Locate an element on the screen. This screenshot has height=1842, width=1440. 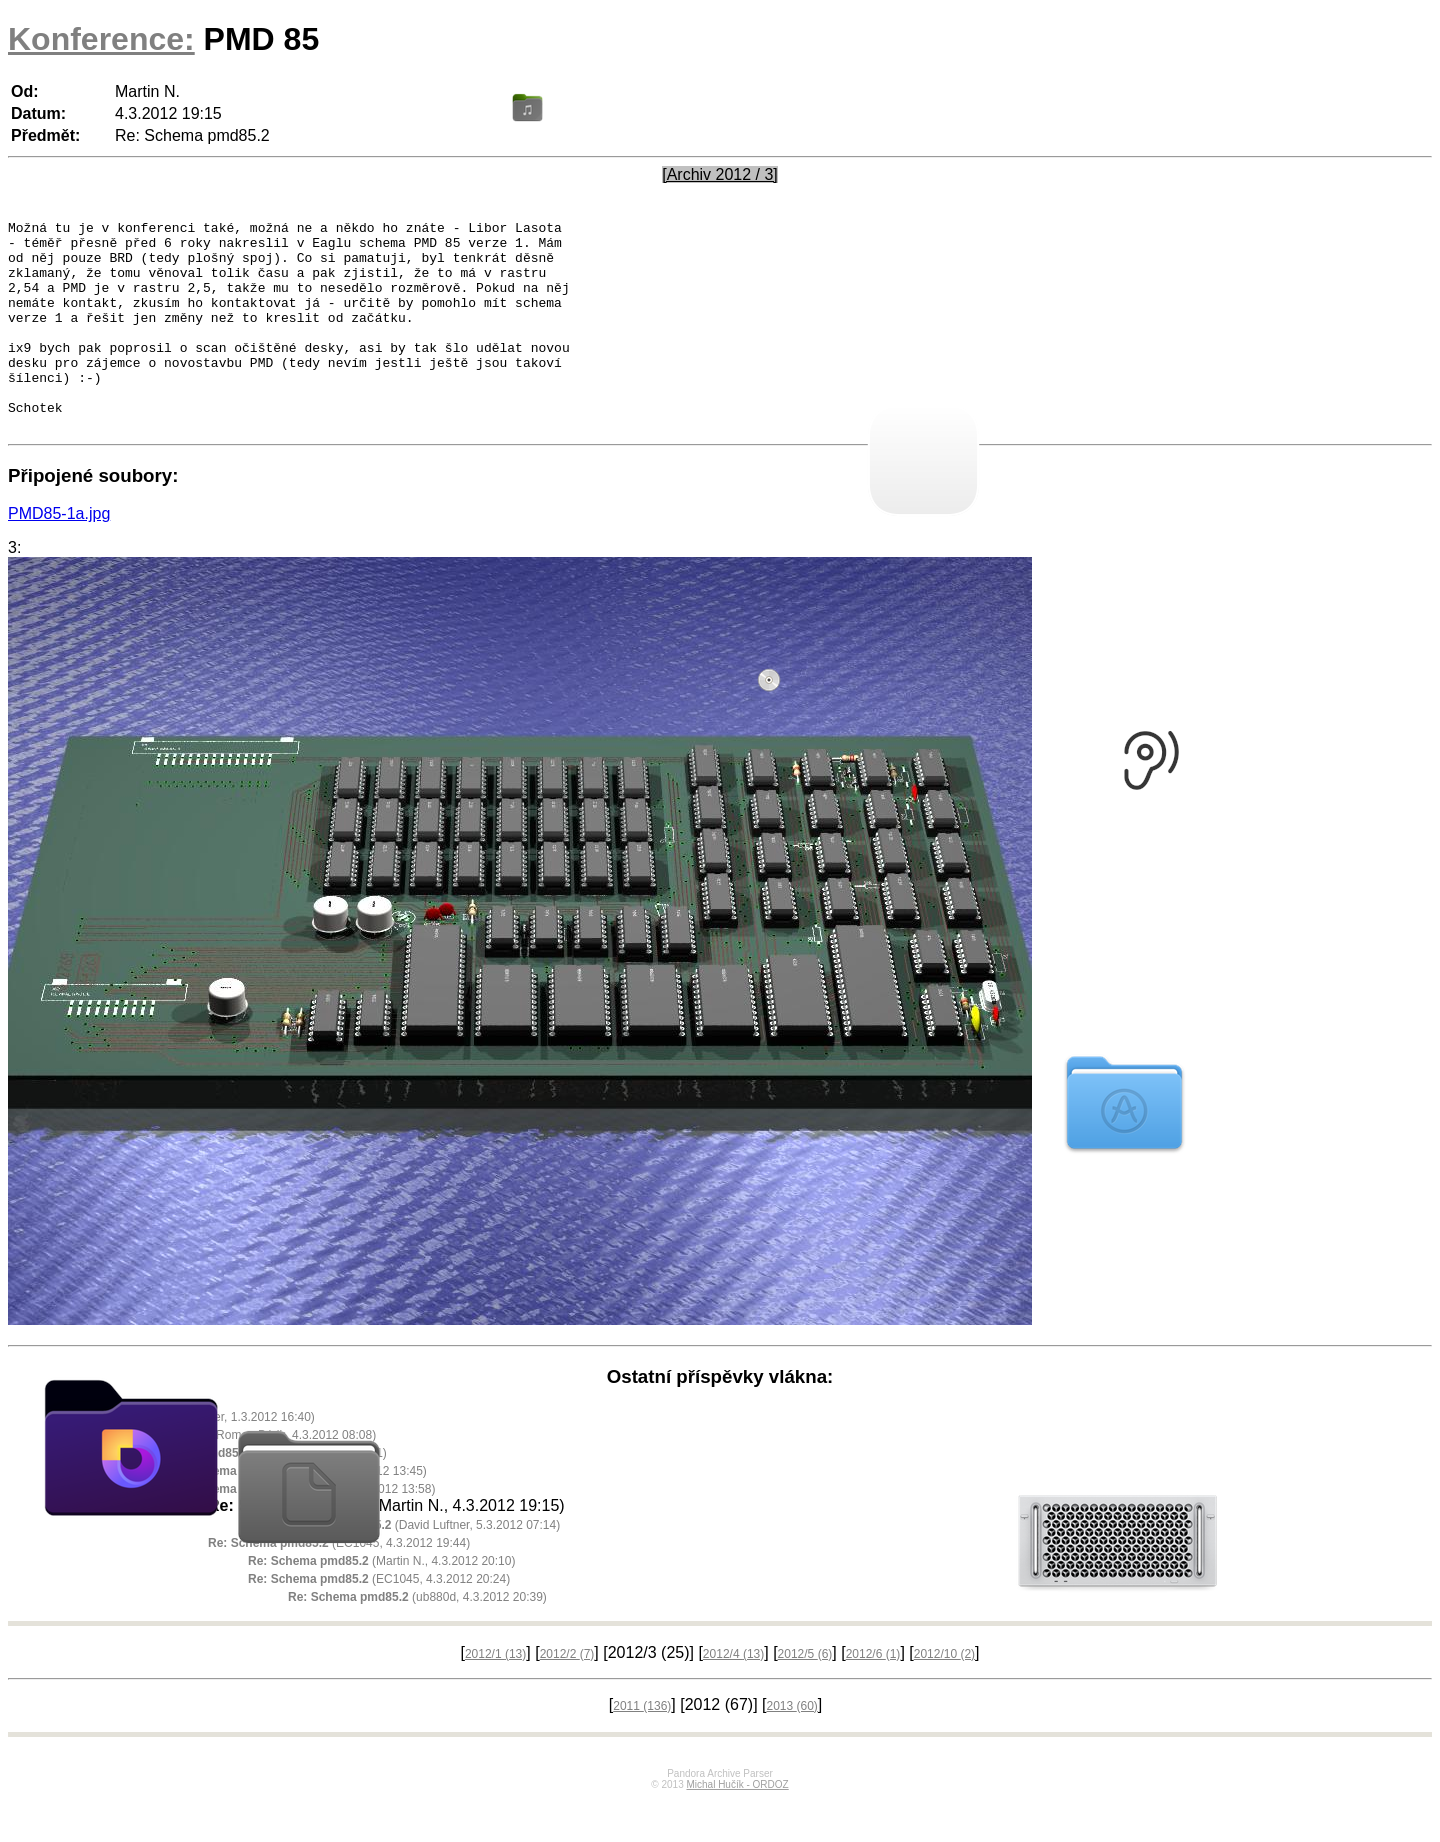
open wondershare pixstudio project folder is located at coordinates (130, 1452).